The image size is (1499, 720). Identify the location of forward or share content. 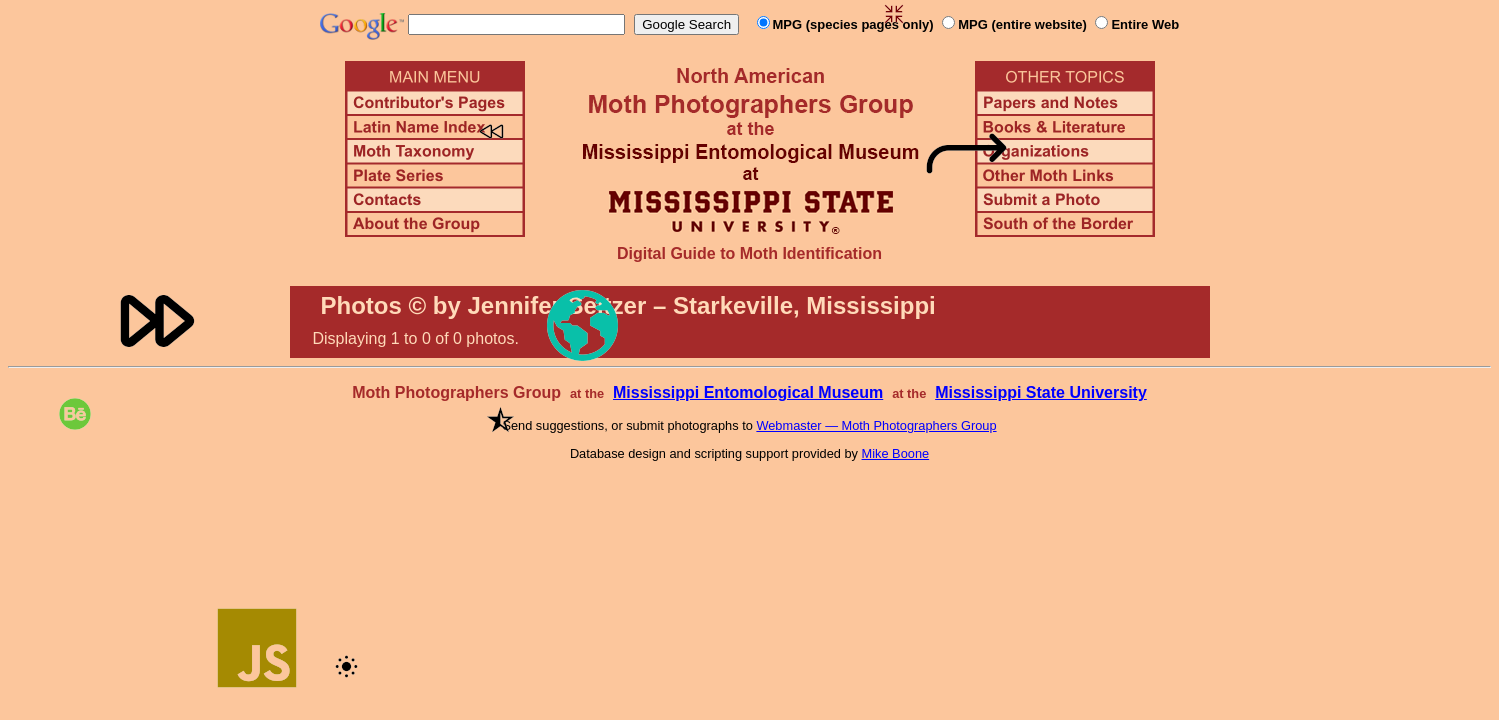
(966, 153).